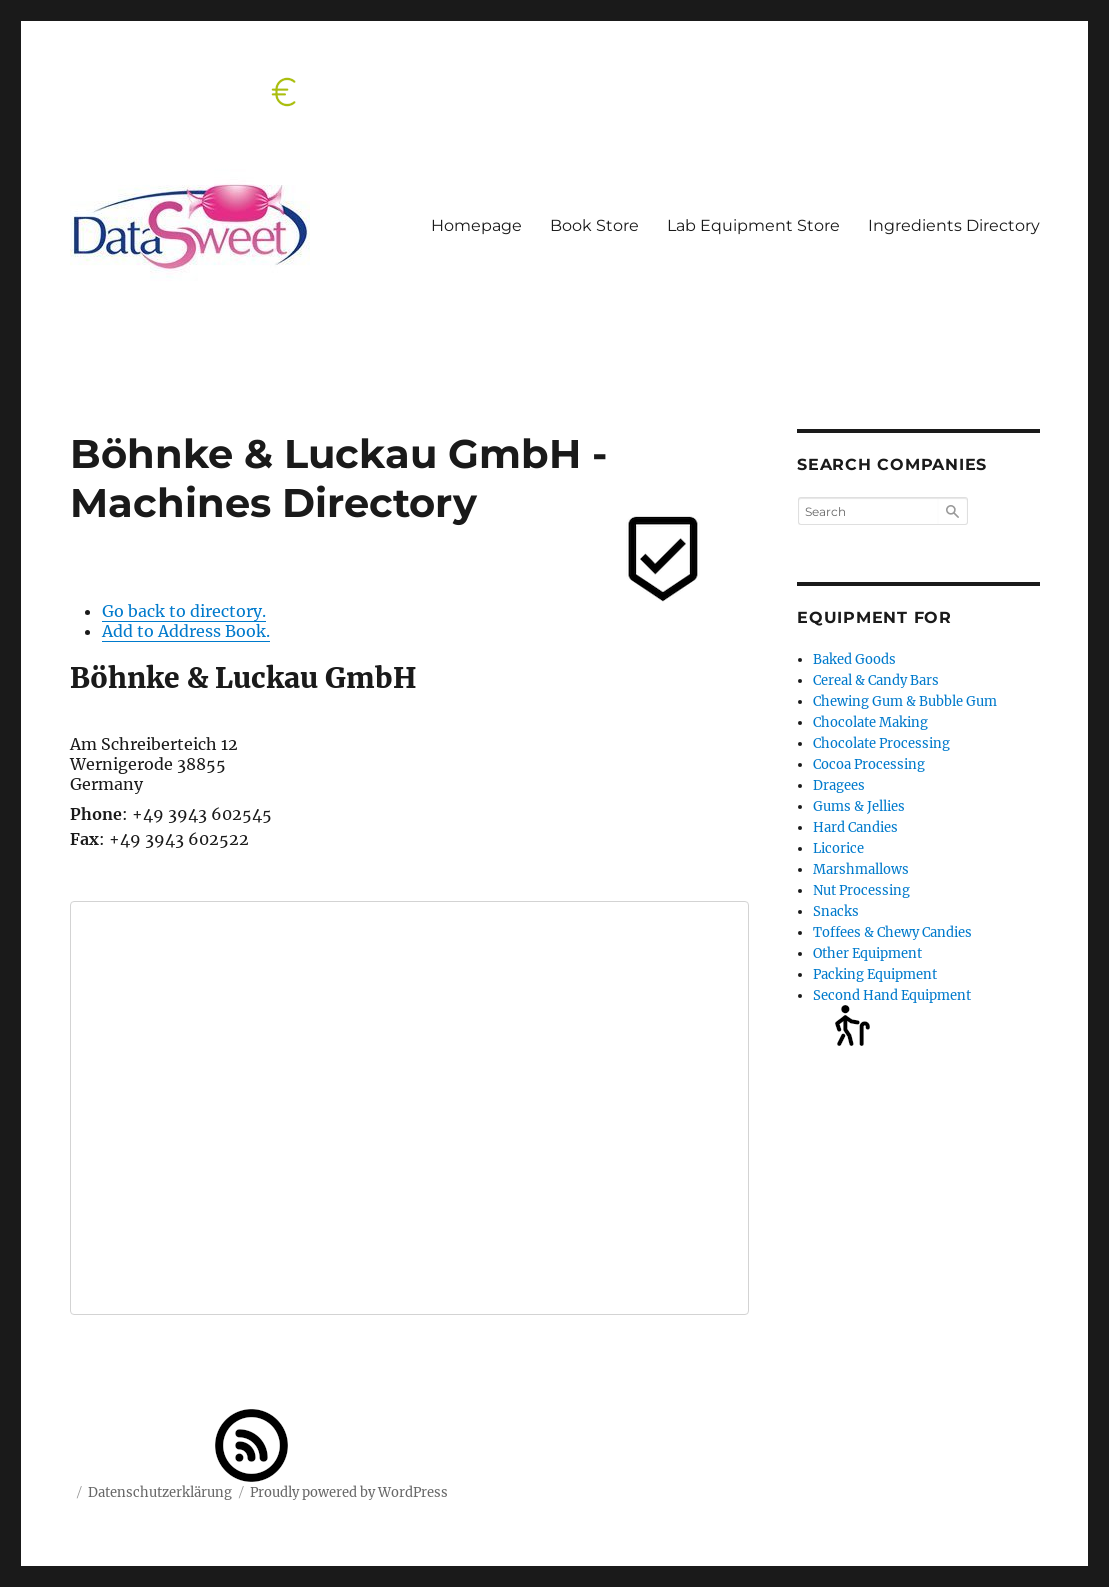 Image resolution: width=1109 pixels, height=1587 pixels. Describe the element at coordinates (286, 92) in the screenshot. I see `view prices in euros` at that location.